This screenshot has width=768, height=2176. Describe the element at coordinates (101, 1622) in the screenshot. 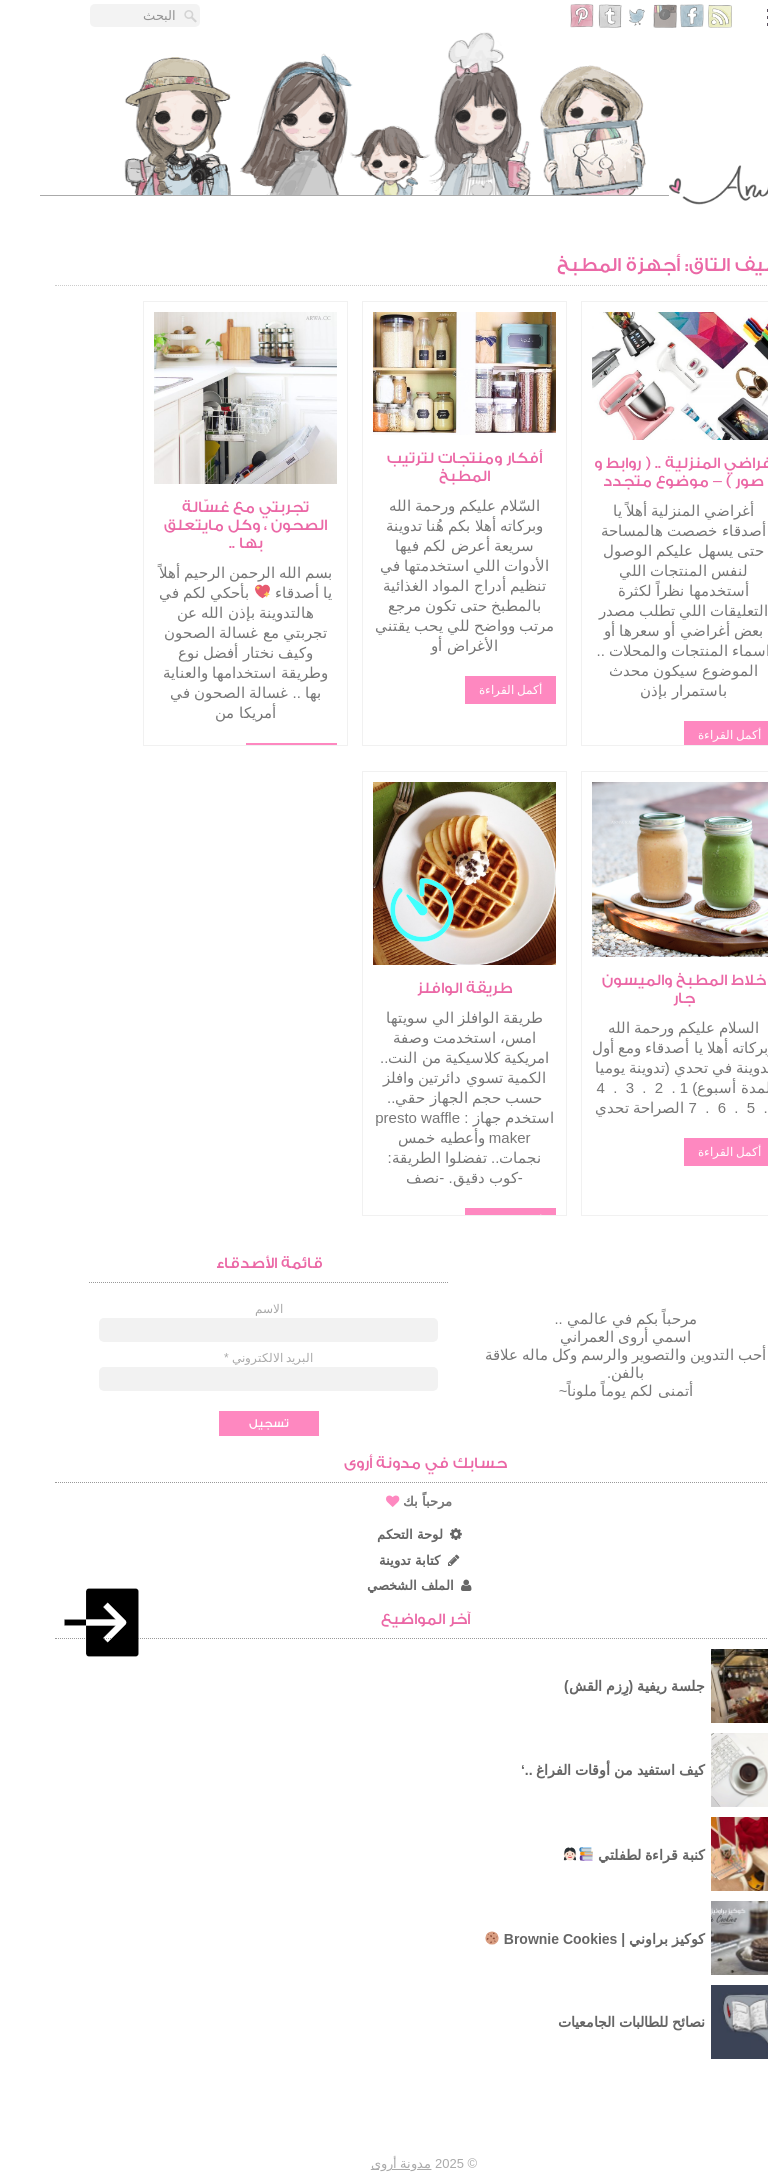

I see `log in to your account` at that location.